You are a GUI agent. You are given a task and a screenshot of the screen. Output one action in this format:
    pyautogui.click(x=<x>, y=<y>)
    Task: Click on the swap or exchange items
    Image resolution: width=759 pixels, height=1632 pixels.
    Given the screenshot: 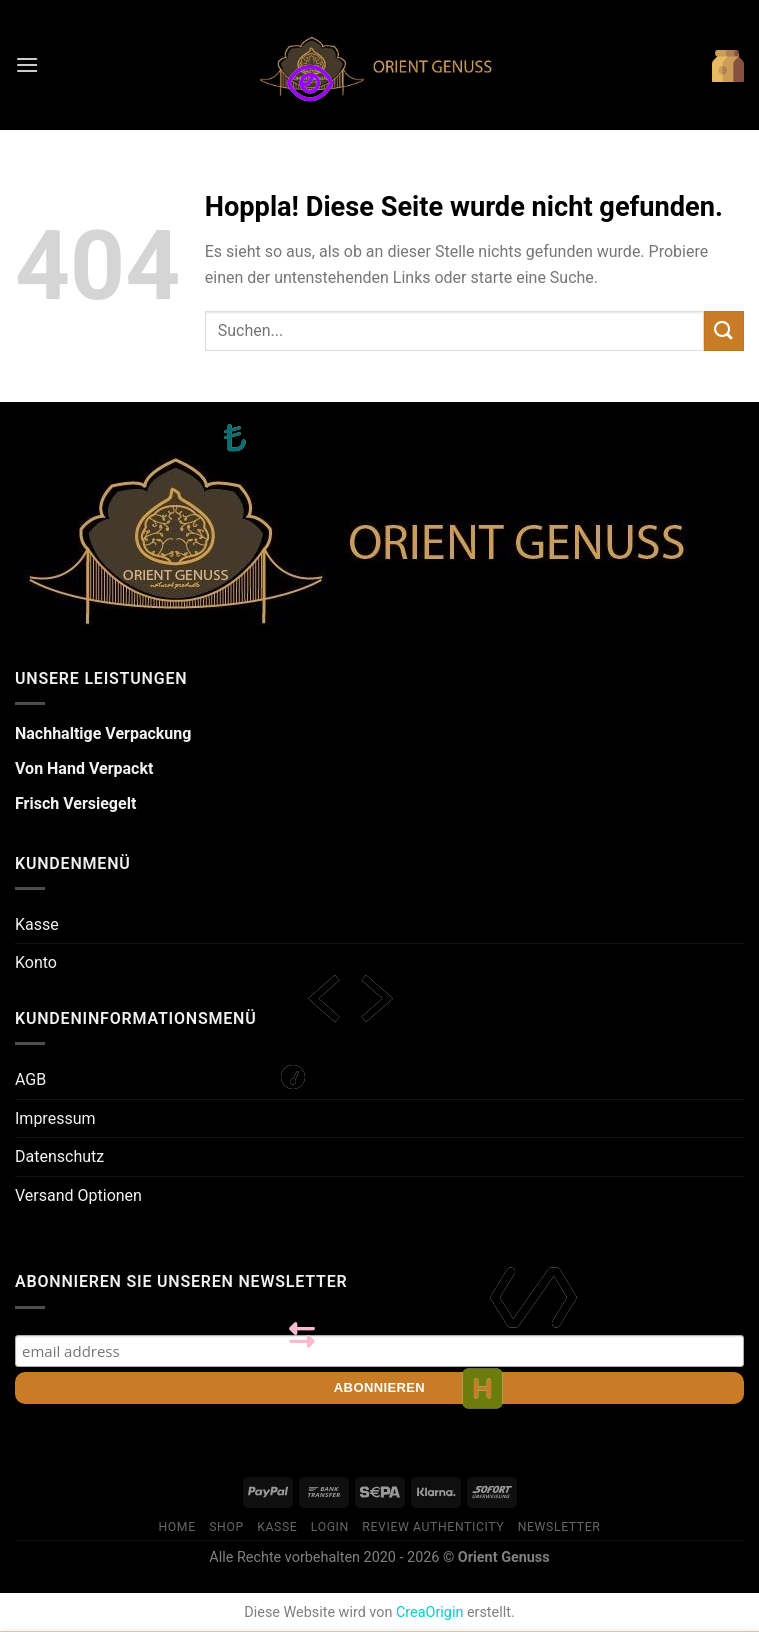 What is the action you would take?
    pyautogui.click(x=302, y=1335)
    